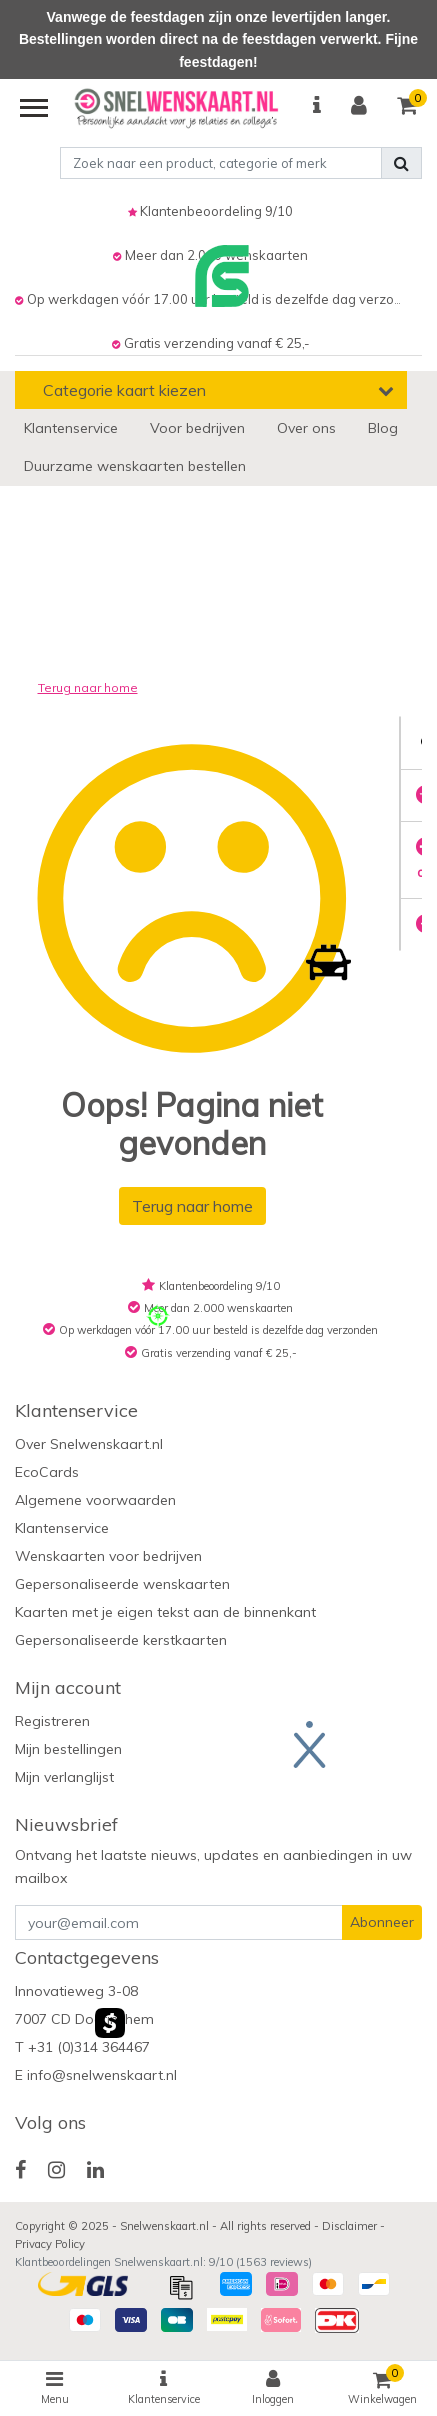 This screenshot has height=2416, width=437. What do you see at coordinates (222, 276) in the screenshot?
I see `rsocket protocol or framework branding` at bounding box center [222, 276].